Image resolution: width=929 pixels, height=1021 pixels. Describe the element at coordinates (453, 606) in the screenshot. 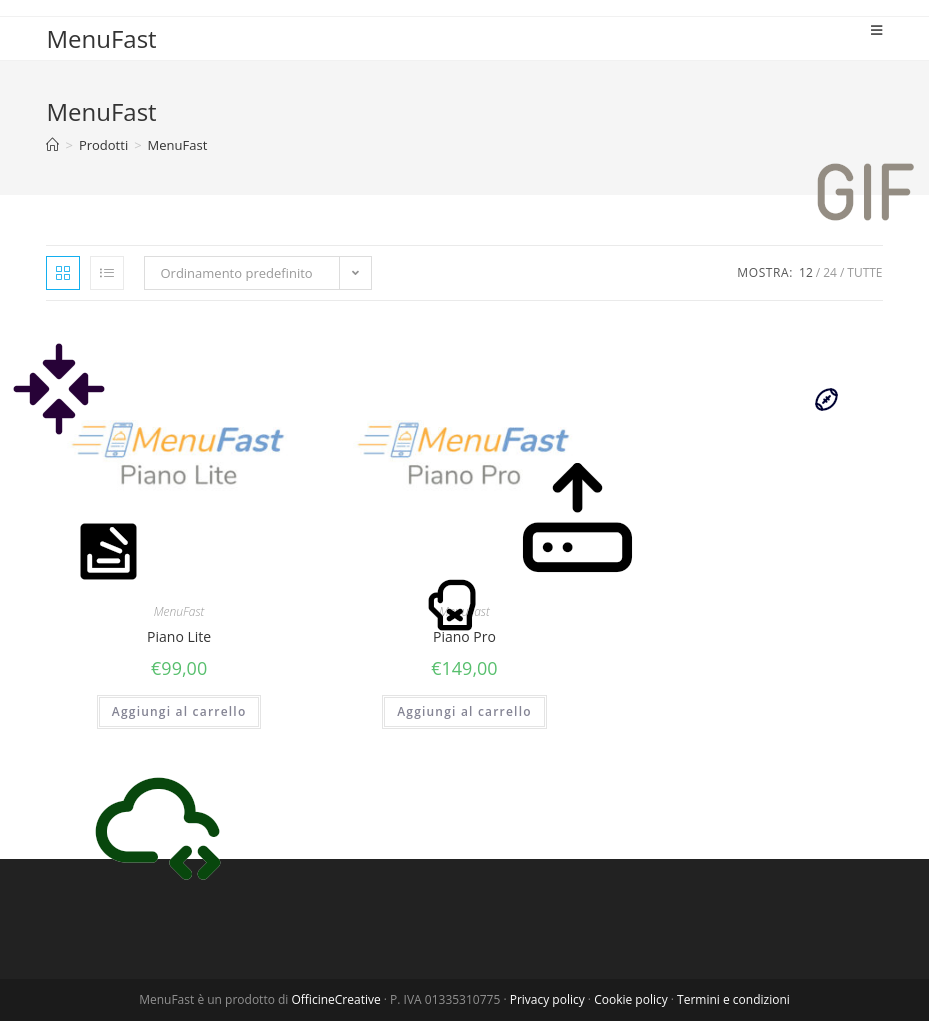

I see `access boxing or combat sports content` at that location.